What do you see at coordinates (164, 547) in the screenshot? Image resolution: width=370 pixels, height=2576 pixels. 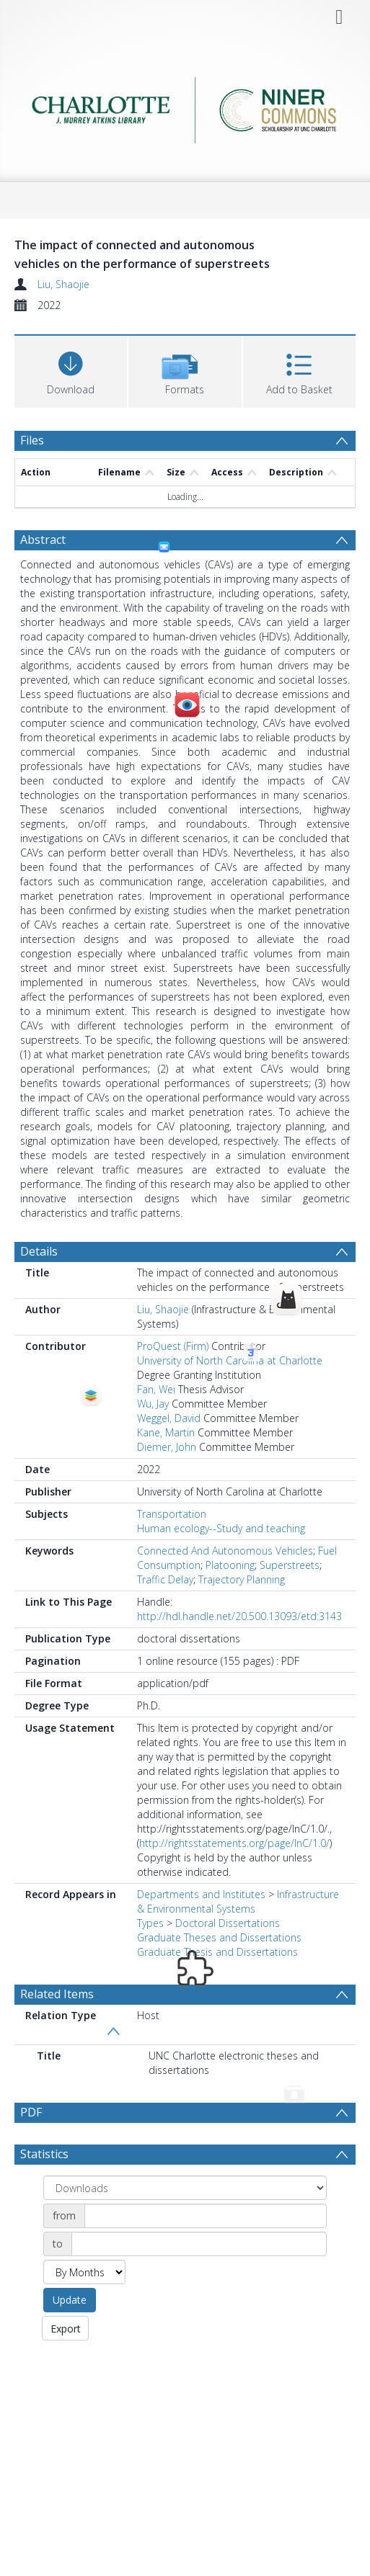 I see `open the mail app` at bounding box center [164, 547].